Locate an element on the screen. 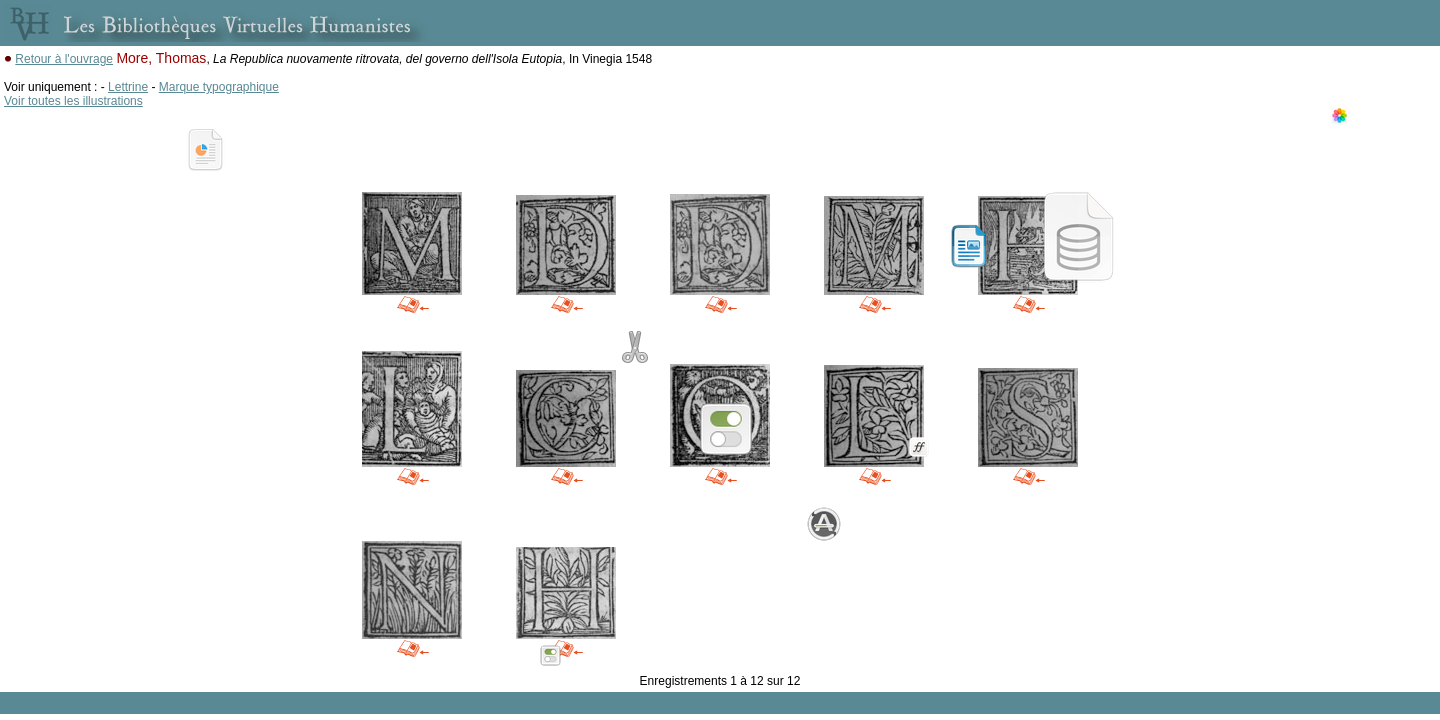 This screenshot has width=1440, height=720. cut selected content to clipboard is located at coordinates (635, 347).